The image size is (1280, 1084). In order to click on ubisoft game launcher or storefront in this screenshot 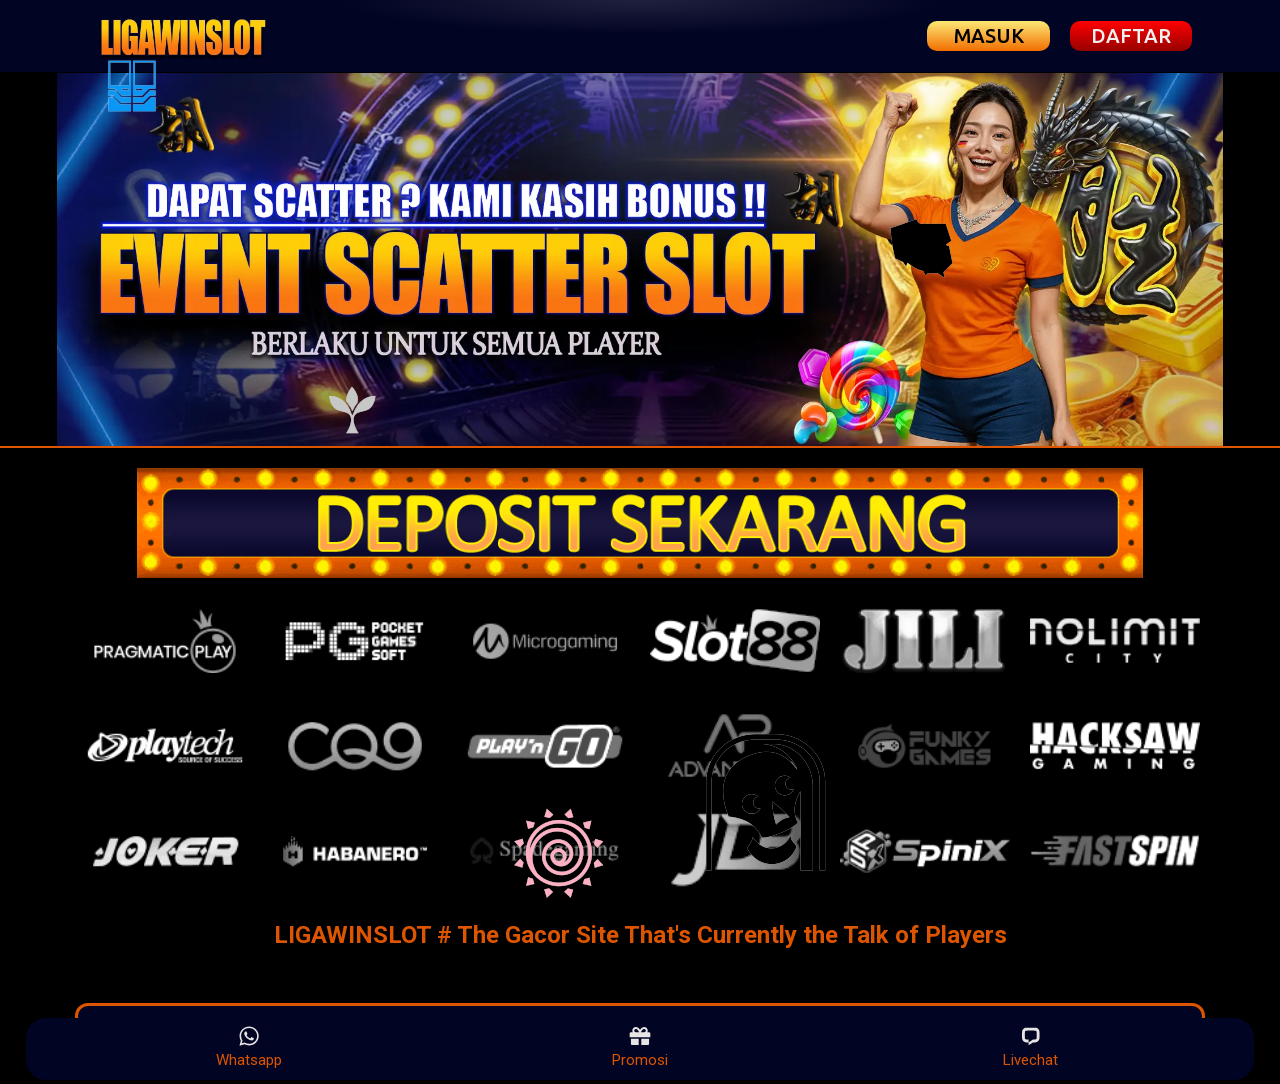, I will do `click(558, 853)`.